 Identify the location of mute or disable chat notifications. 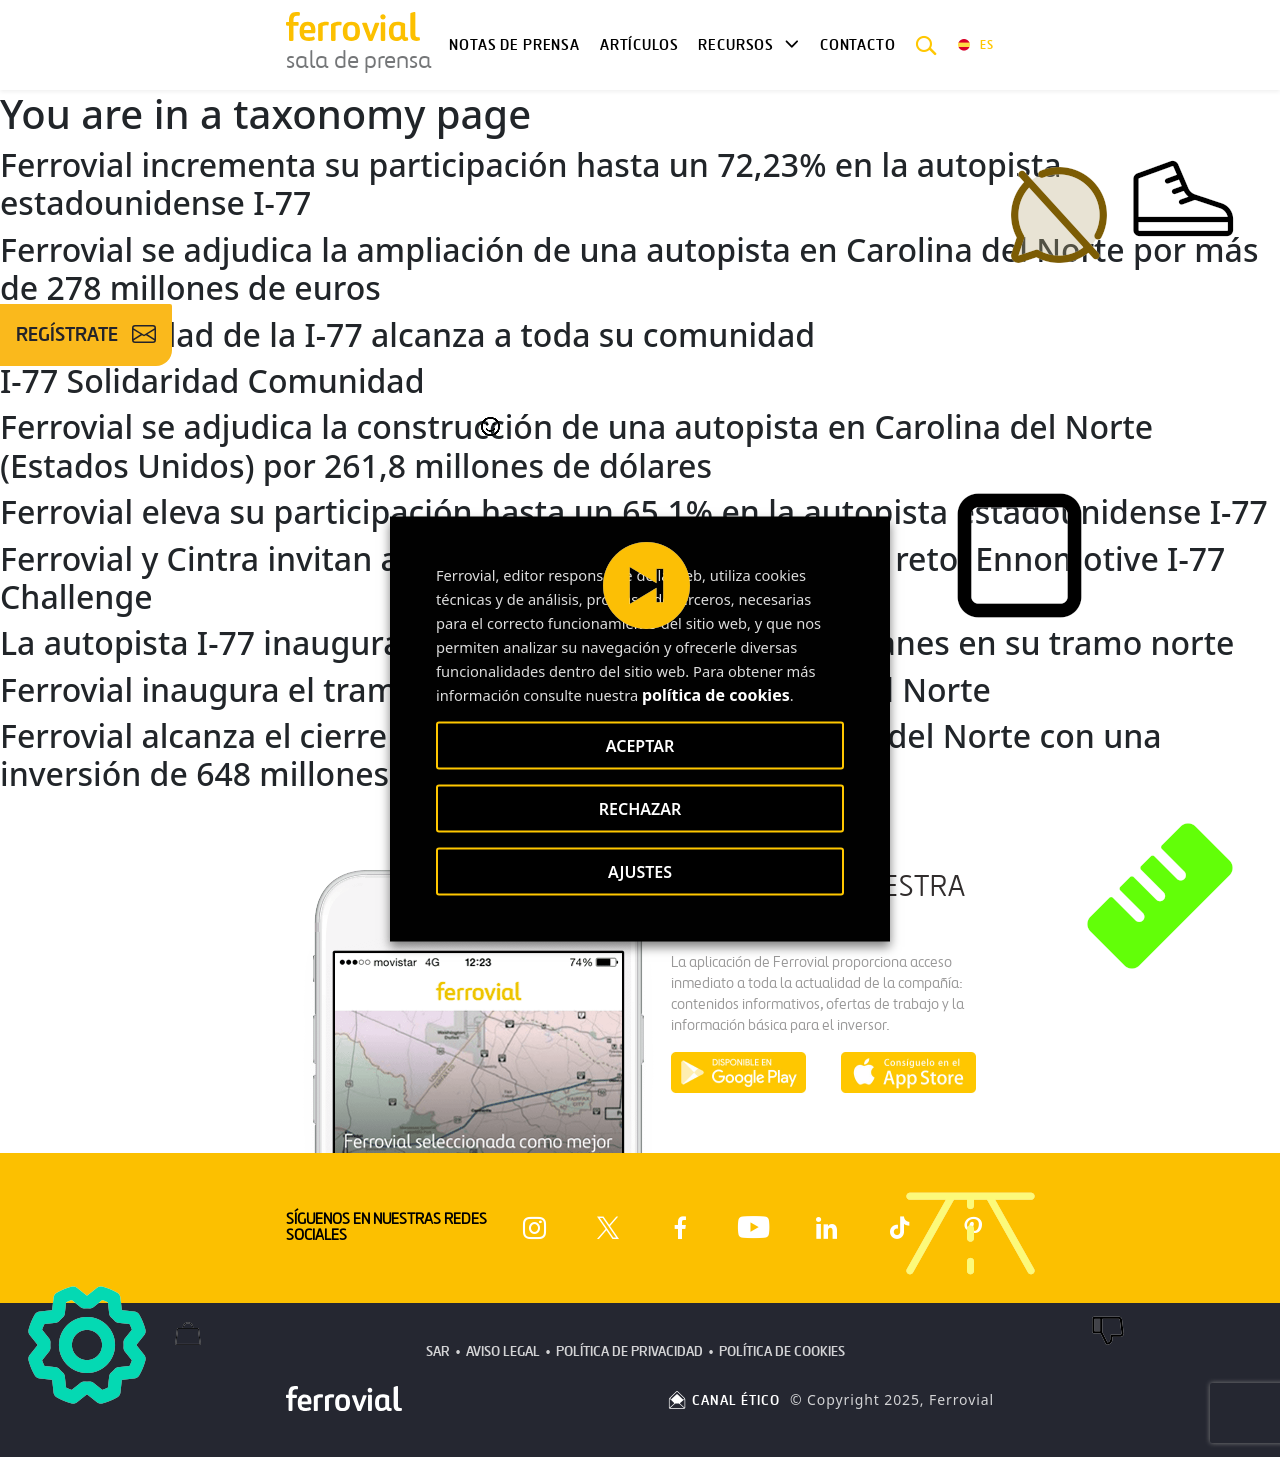
(1059, 215).